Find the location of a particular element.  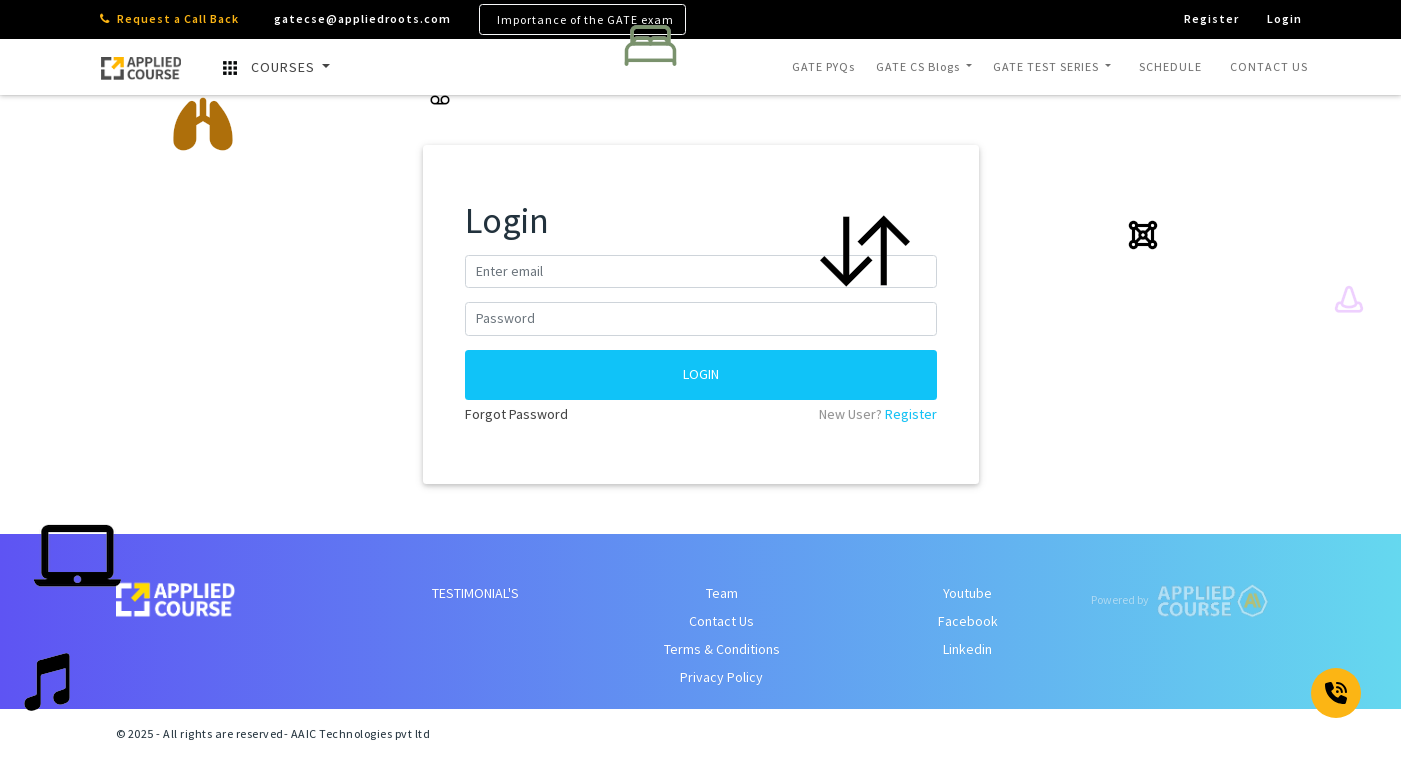

access mac or laptop-specific settings is located at coordinates (77, 557).